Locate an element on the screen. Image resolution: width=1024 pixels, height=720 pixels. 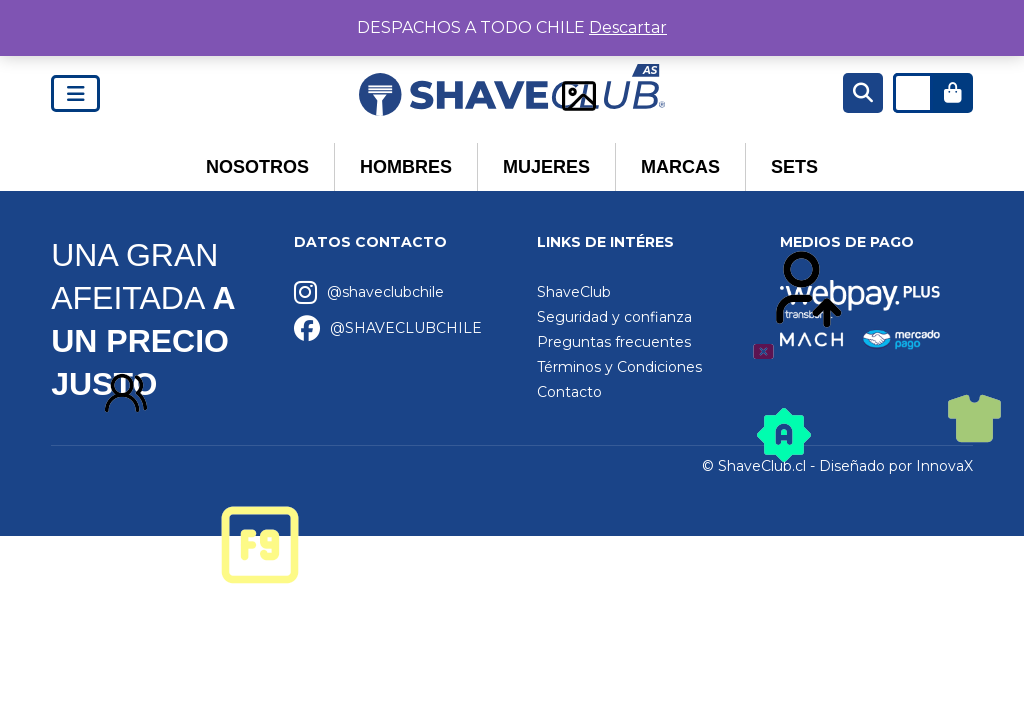
press F9 function key is located at coordinates (260, 545).